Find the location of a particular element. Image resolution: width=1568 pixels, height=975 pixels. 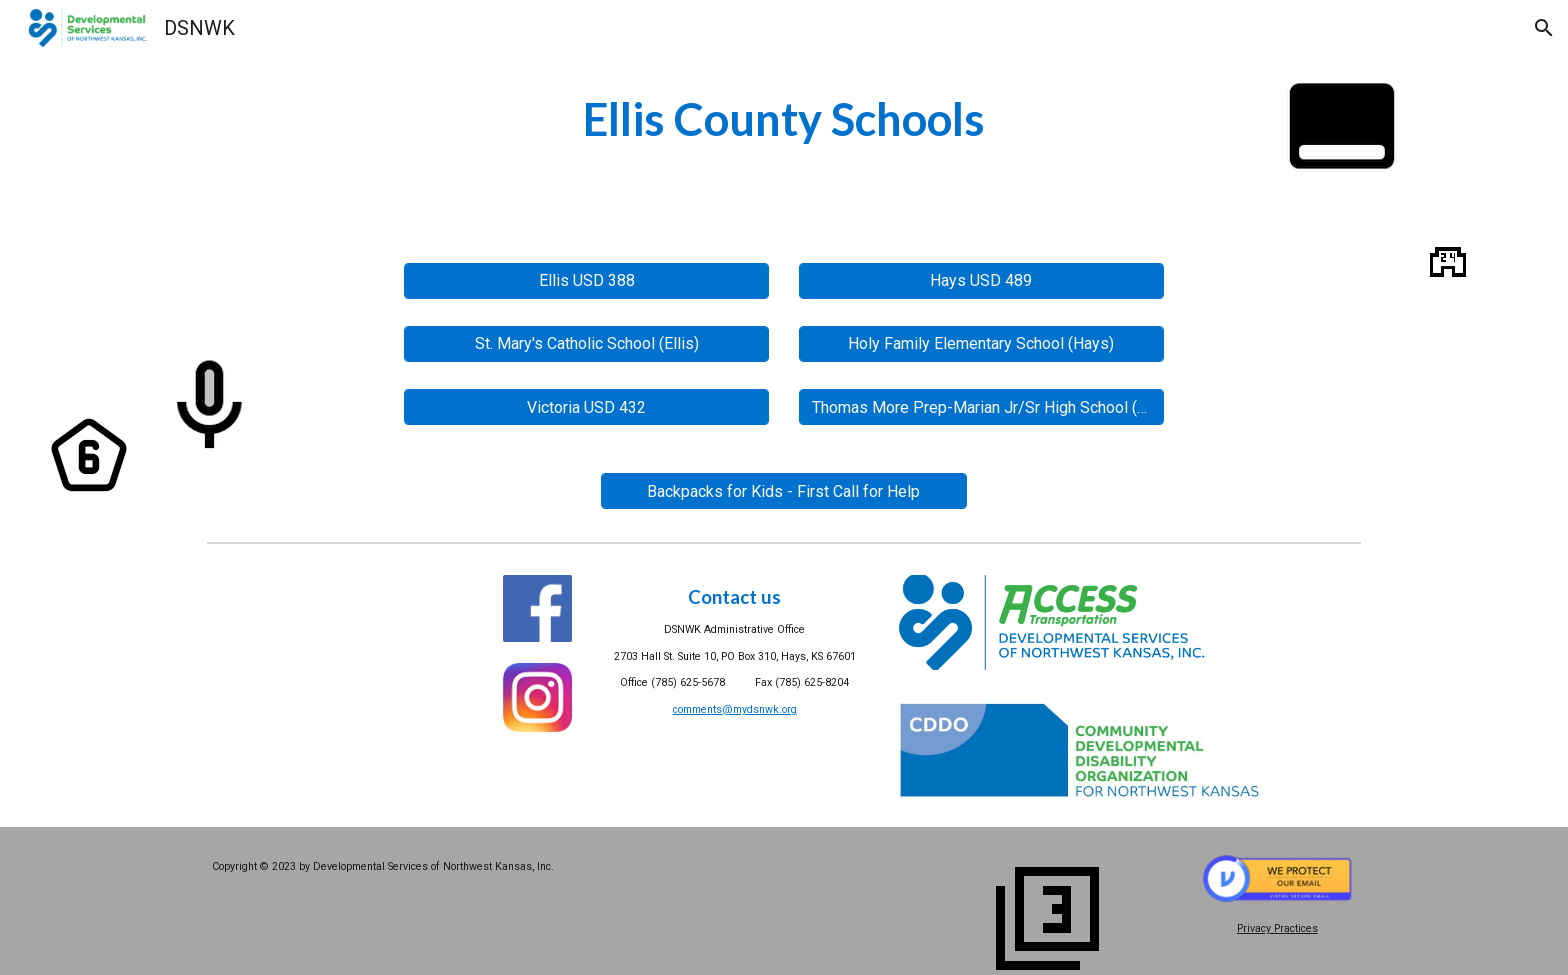

tap to start voice input is located at coordinates (209, 406).